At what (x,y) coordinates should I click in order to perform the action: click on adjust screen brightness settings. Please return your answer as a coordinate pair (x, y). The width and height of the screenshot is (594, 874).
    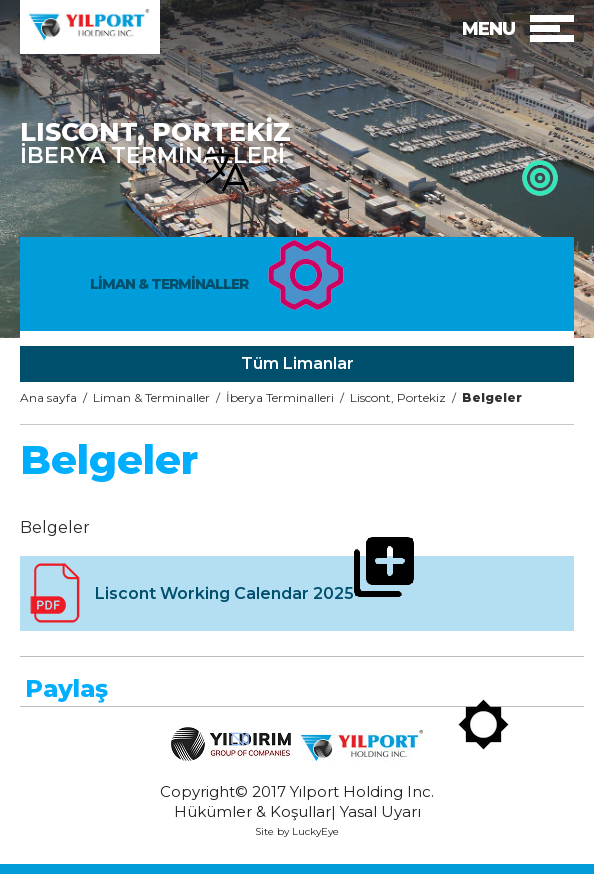
    Looking at the image, I should click on (483, 724).